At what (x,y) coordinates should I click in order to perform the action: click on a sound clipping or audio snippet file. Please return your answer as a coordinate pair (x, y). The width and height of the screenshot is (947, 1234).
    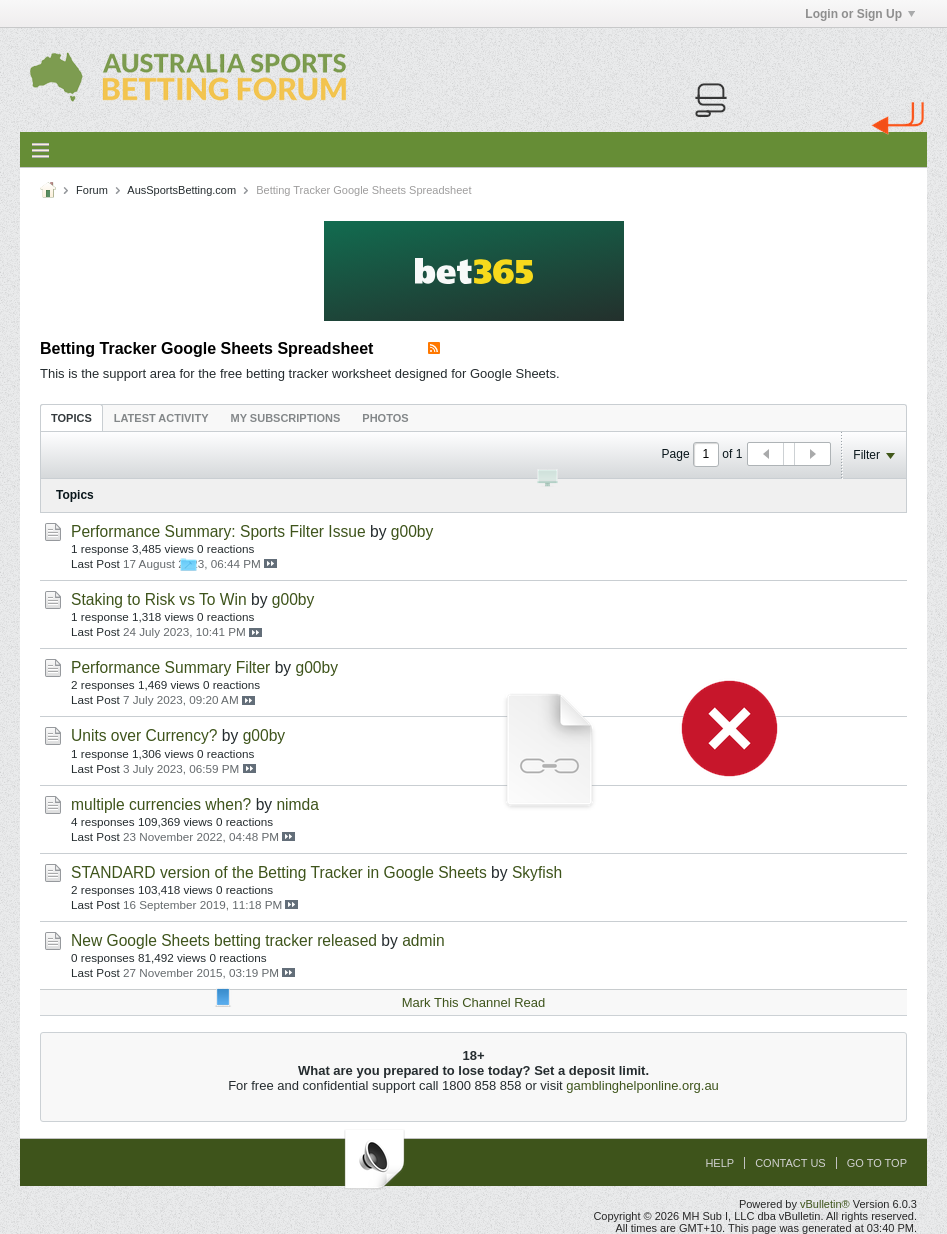
    Looking at the image, I should click on (374, 1160).